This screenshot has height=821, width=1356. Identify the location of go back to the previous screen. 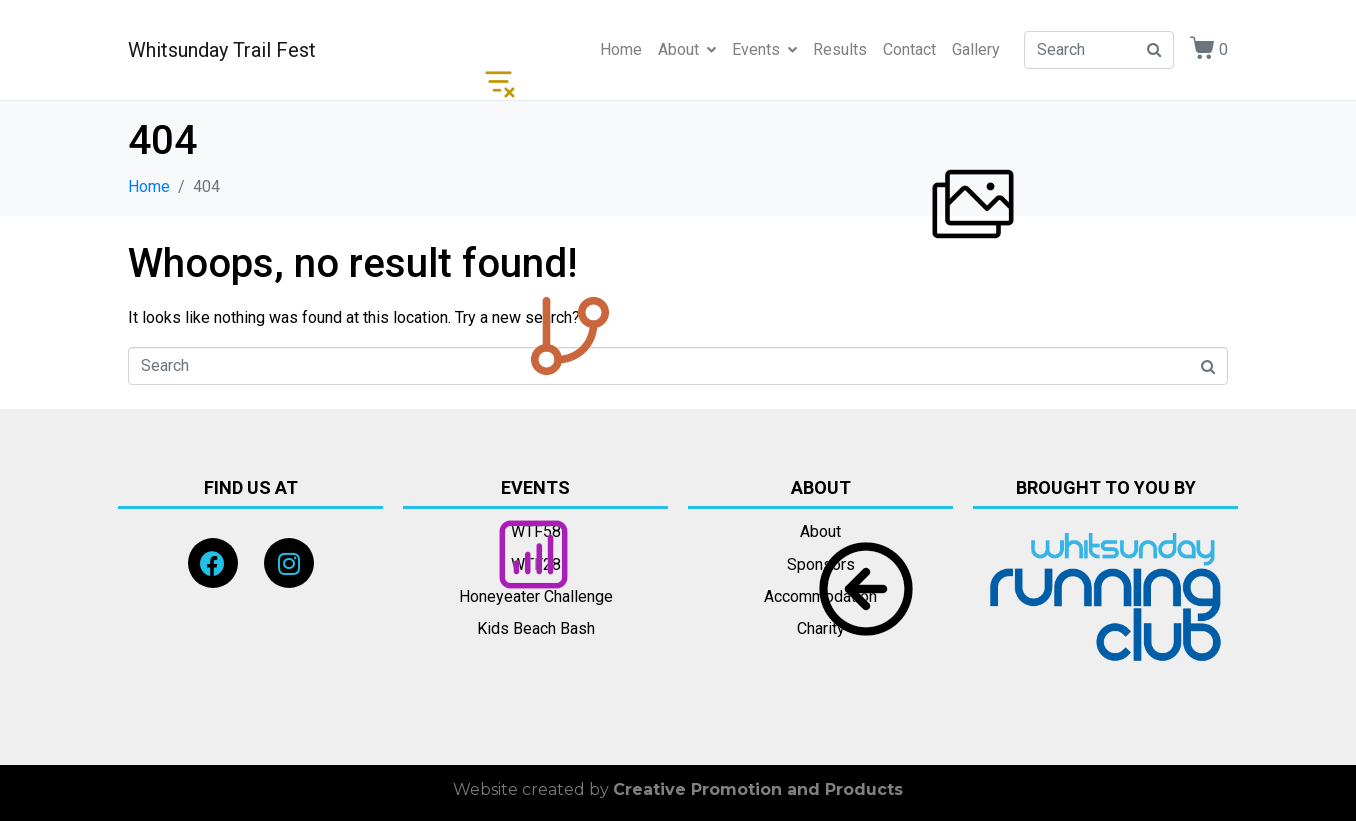
(866, 589).